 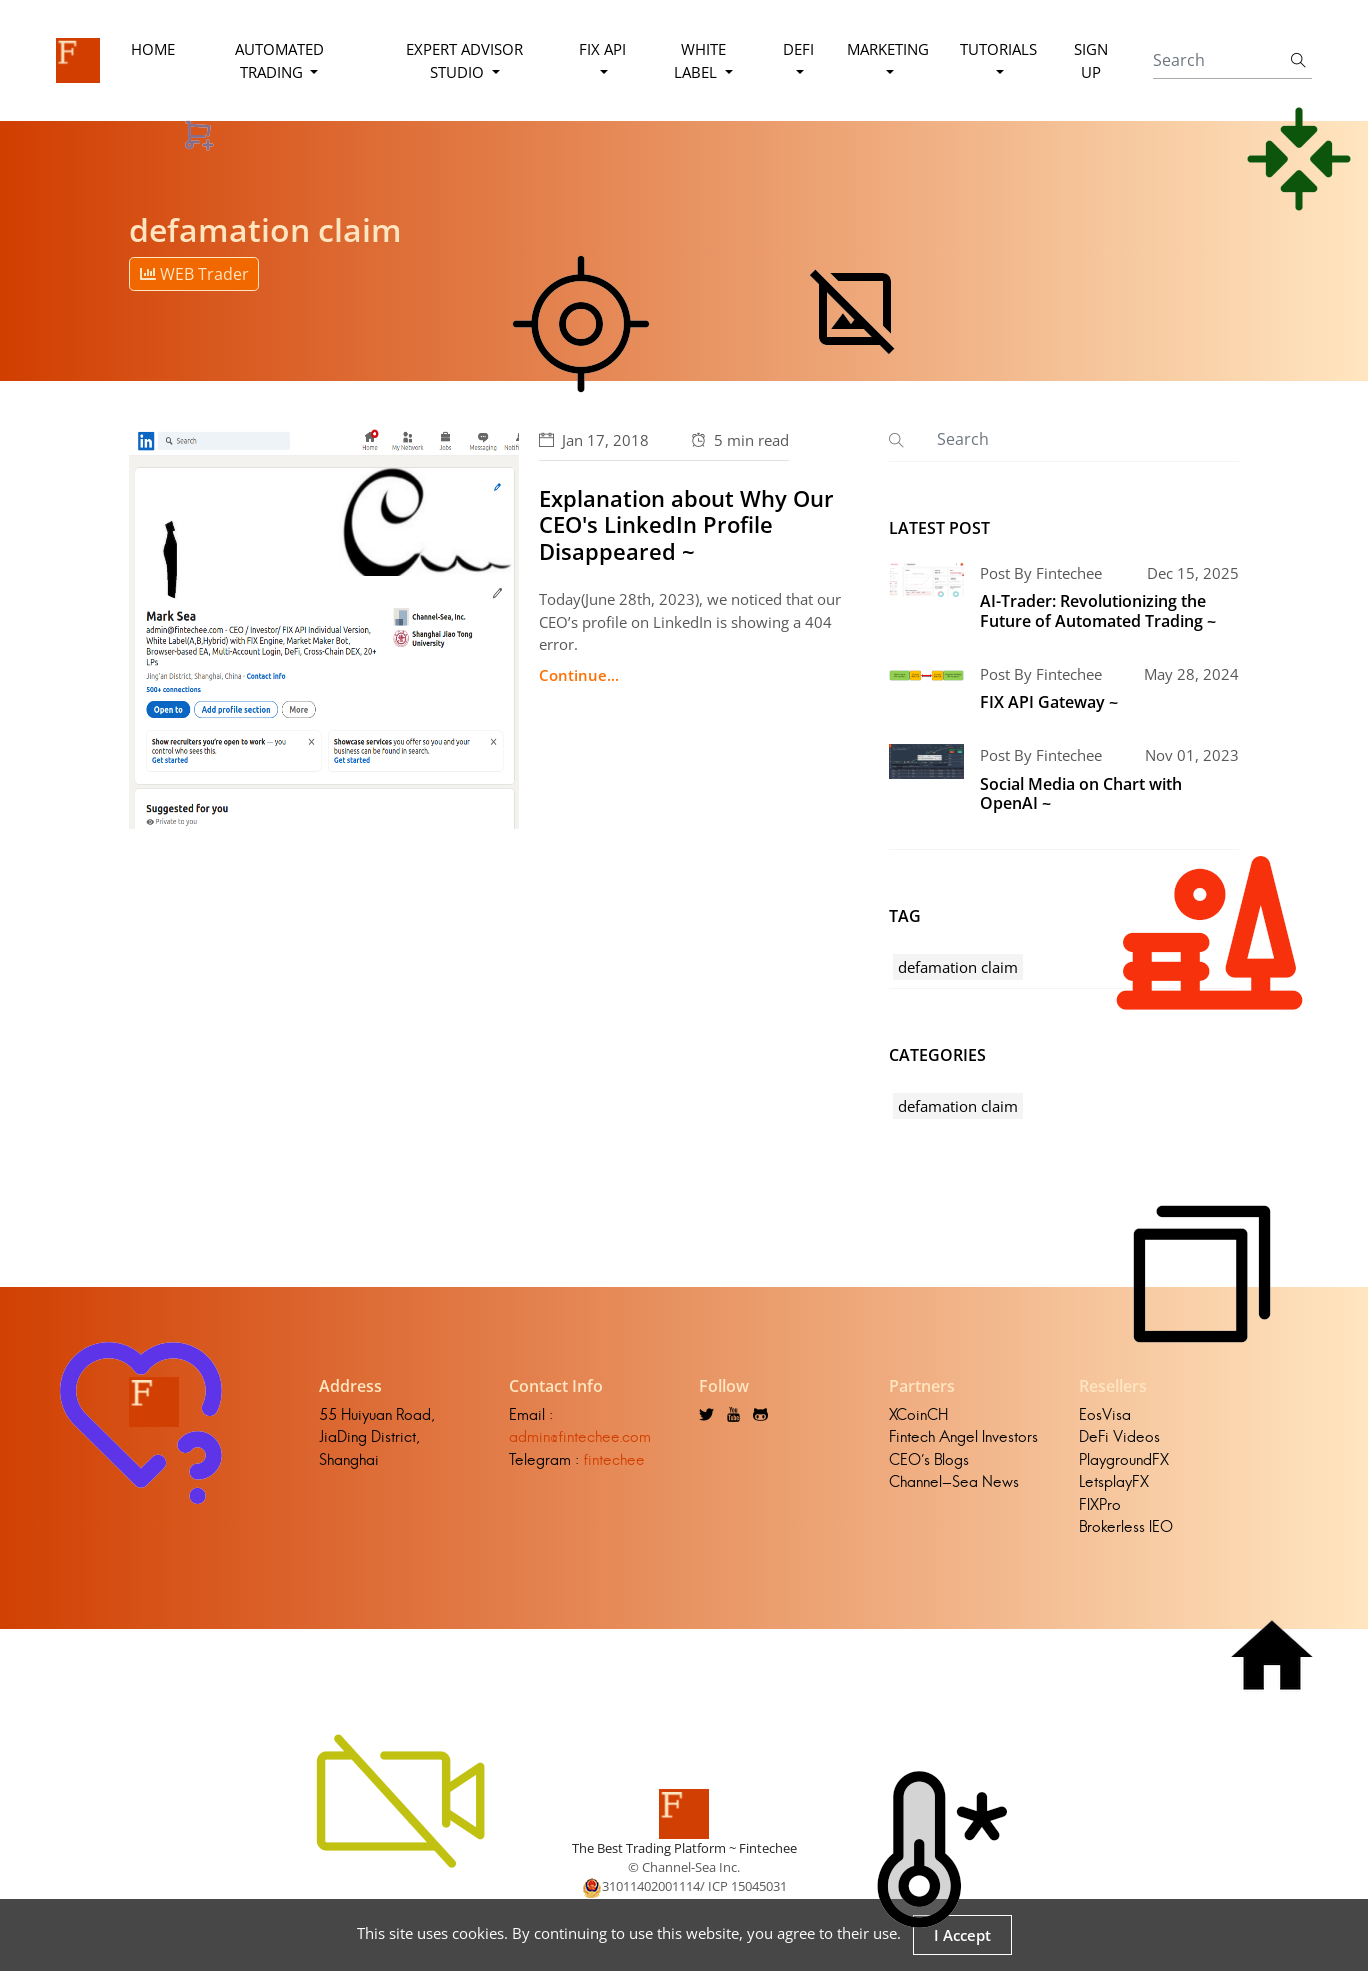 What do you see at coordinates (581, 324) in the screenshot?
I see `center map on current location` at bounding box center [581, 324].